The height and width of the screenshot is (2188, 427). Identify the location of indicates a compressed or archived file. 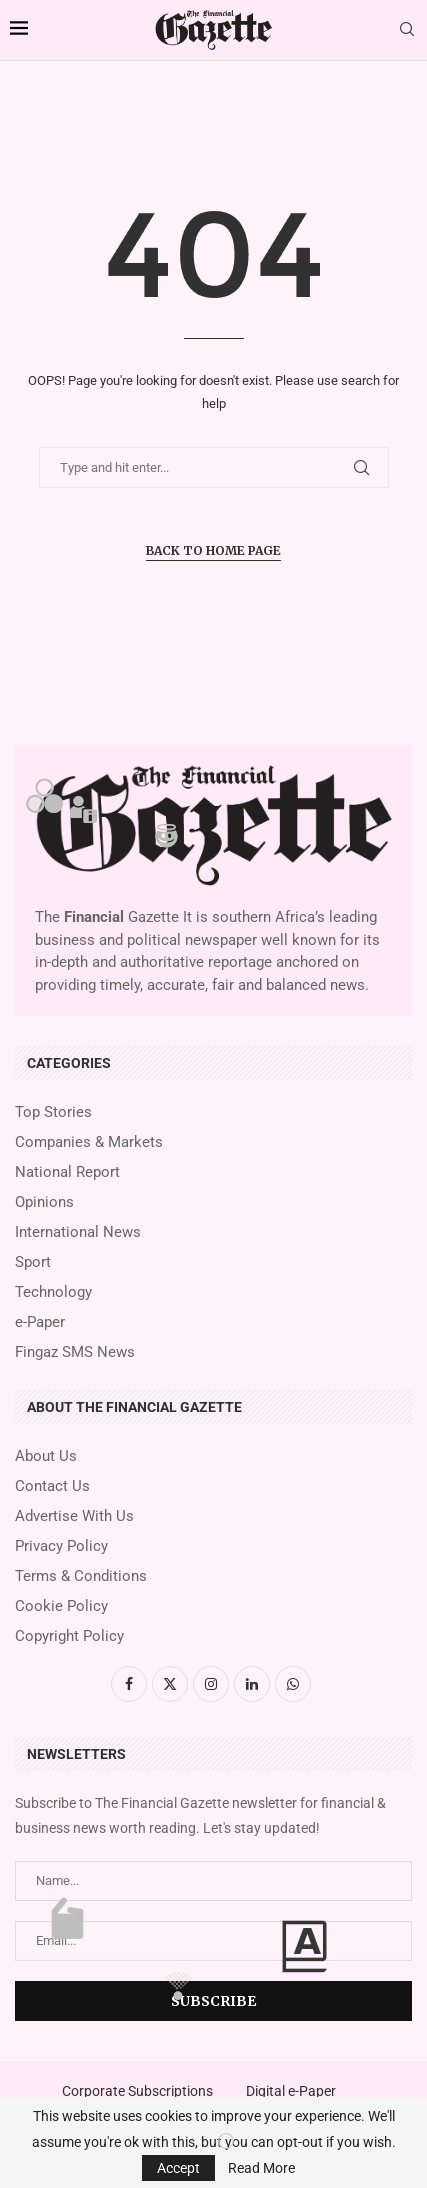
(67, 1913).